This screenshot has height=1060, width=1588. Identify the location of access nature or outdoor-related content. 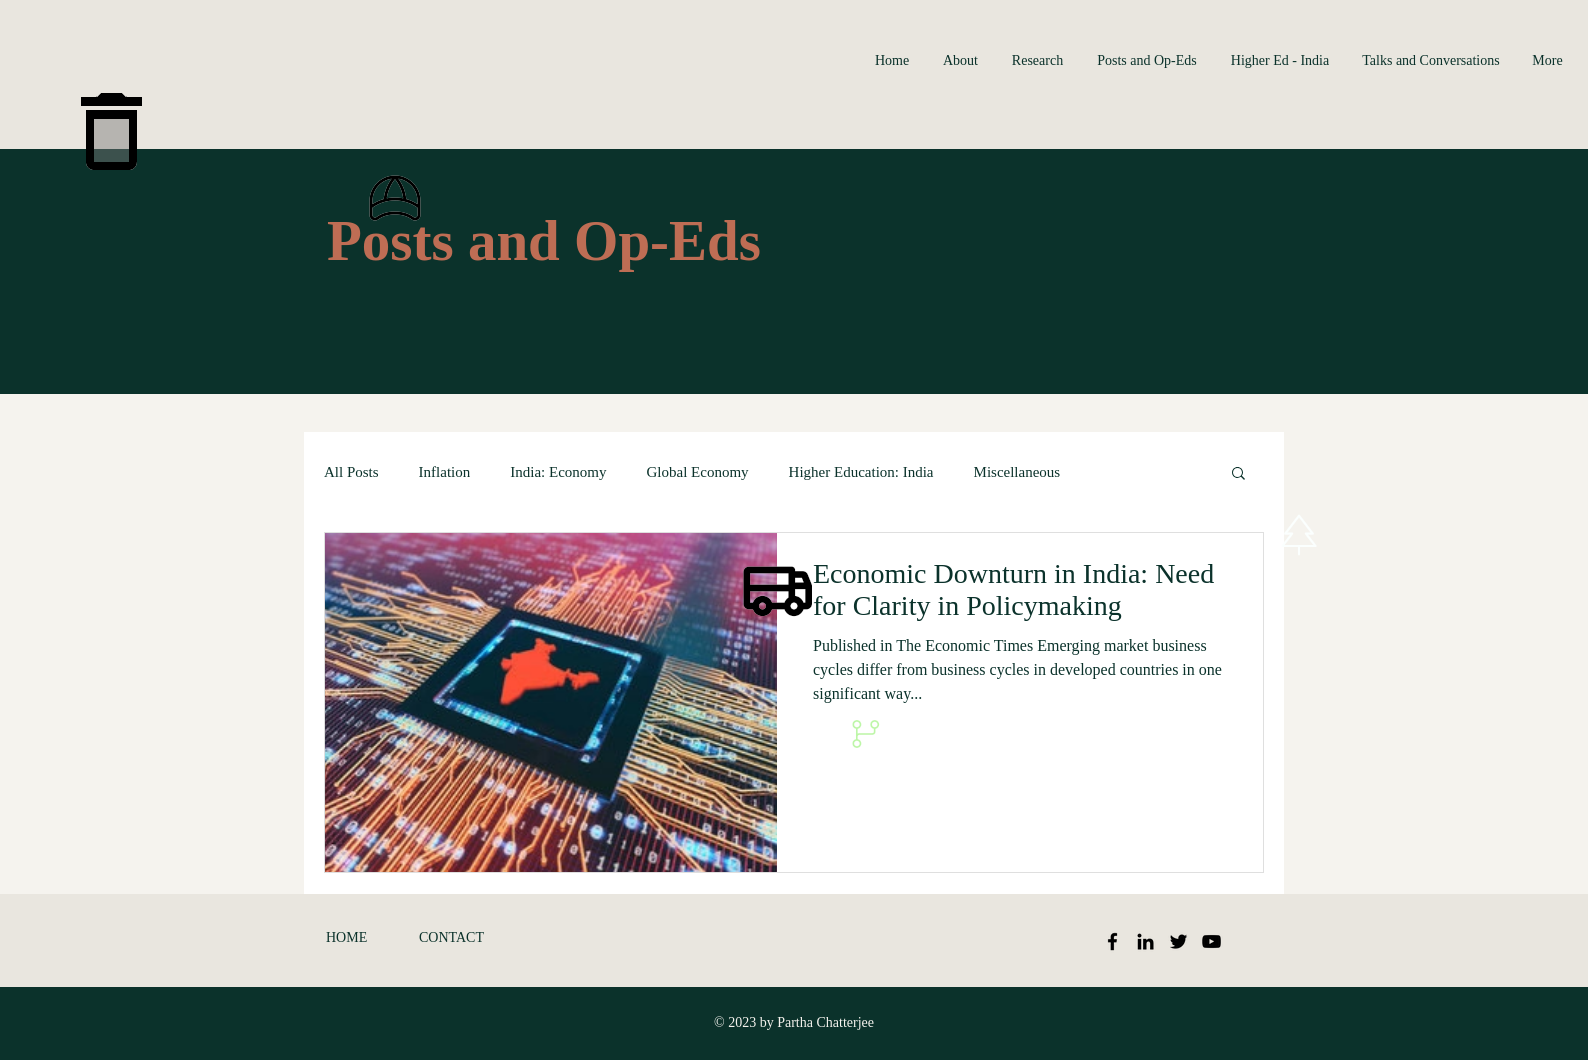
(1299, 535).